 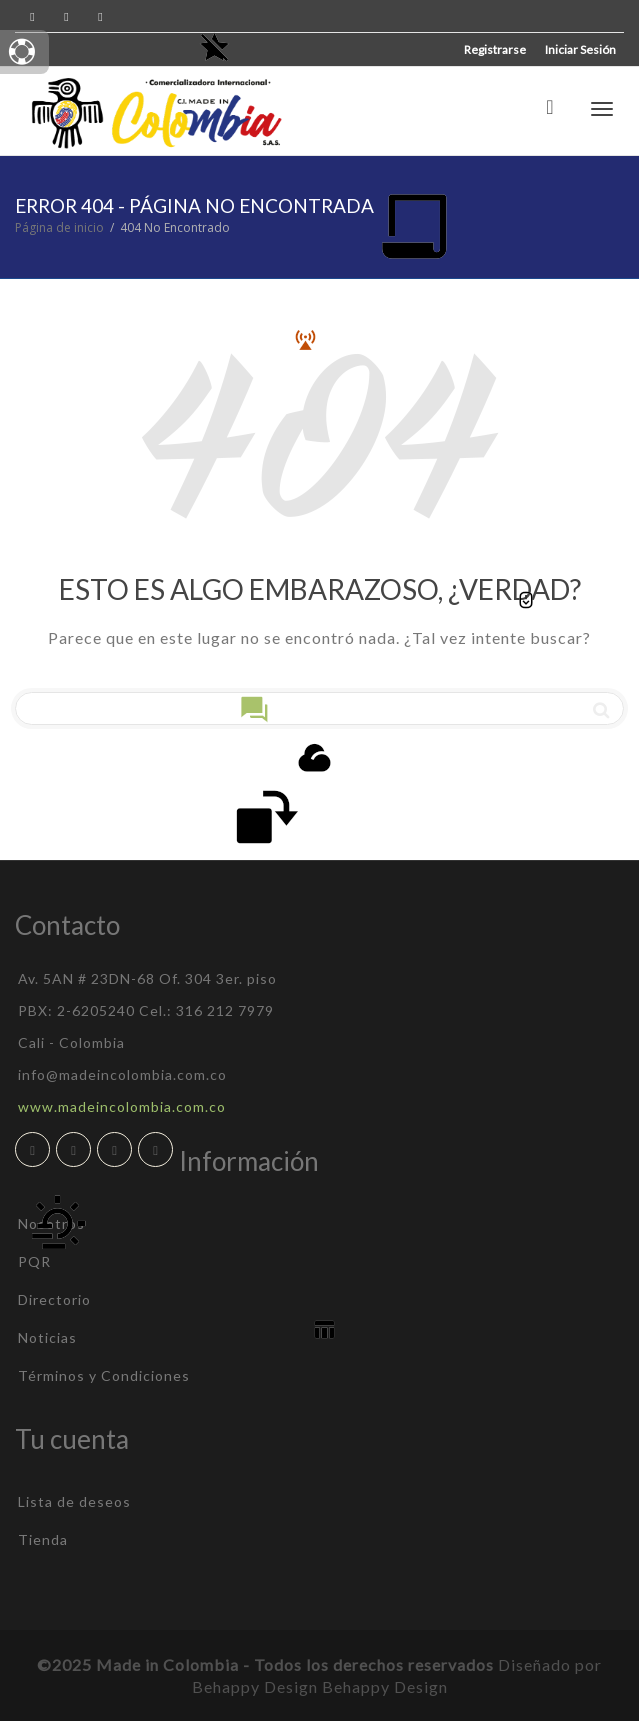 I want to click on open conversation or chat, so click(x=255, y=708).